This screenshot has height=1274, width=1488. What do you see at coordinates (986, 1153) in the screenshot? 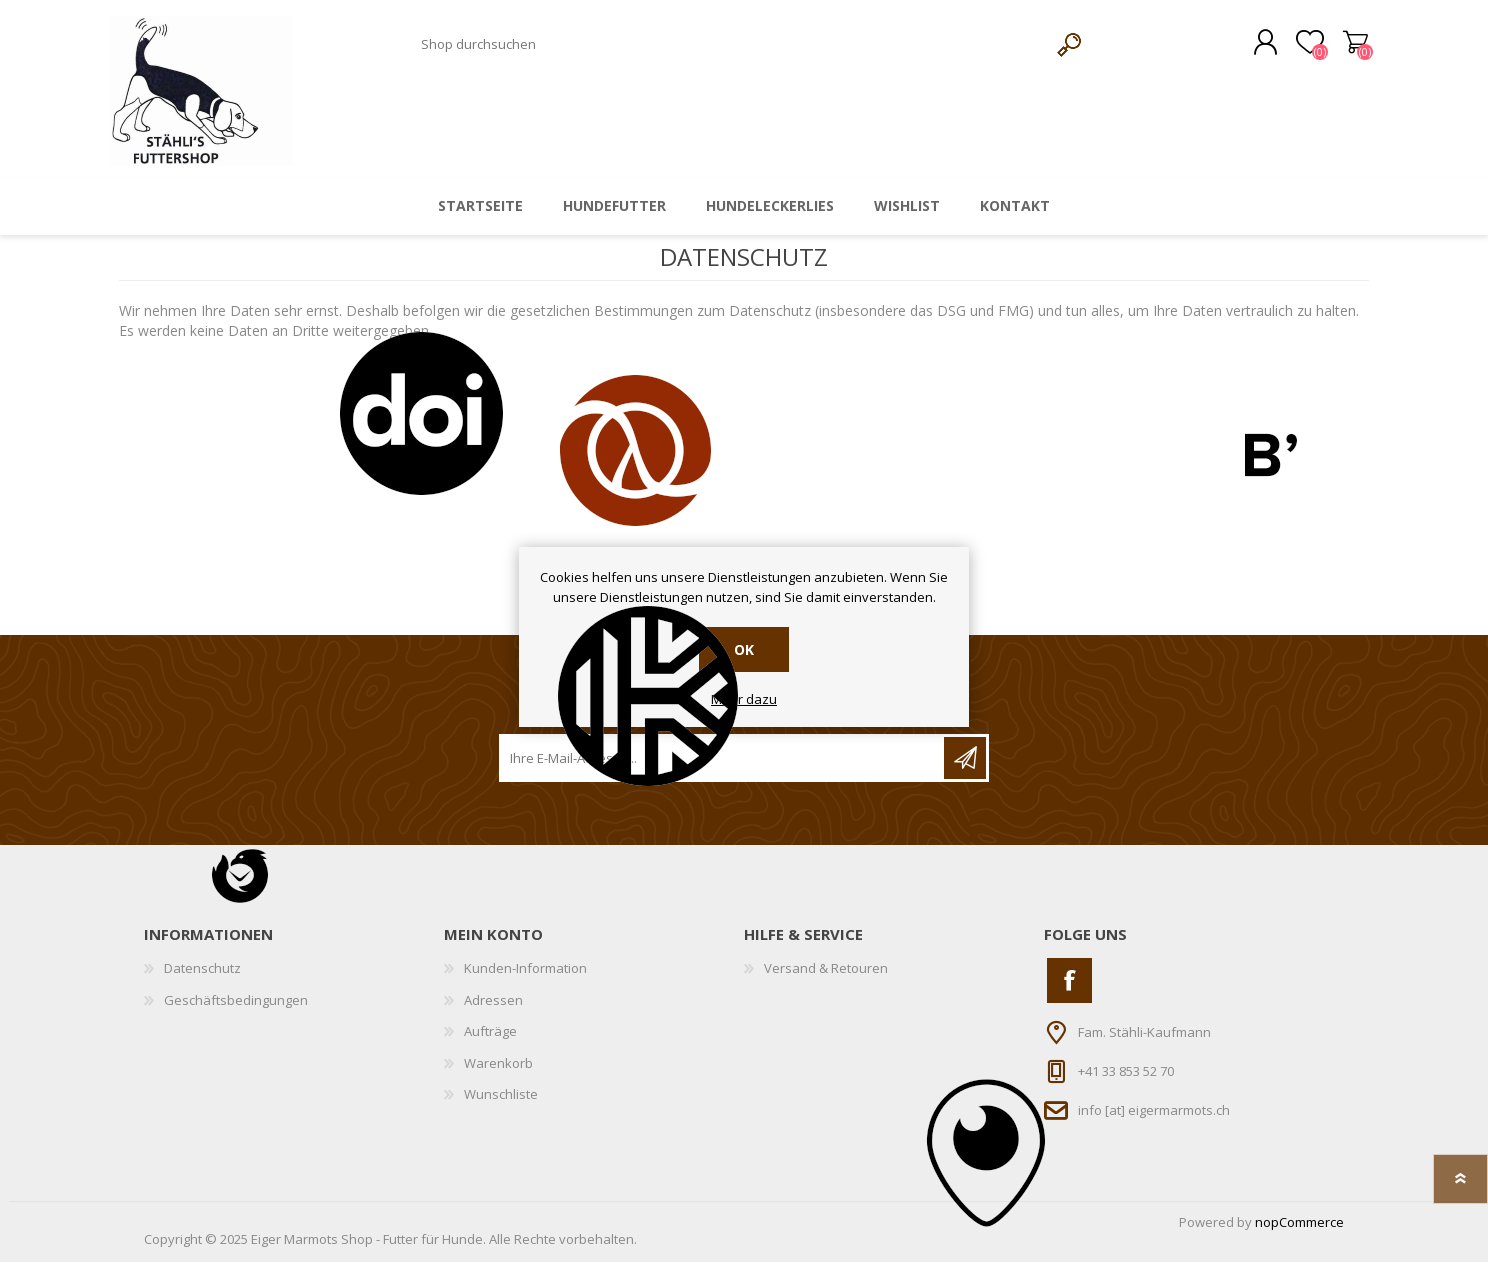
I see `periscope app logo` at bounding box center [986, 1153].